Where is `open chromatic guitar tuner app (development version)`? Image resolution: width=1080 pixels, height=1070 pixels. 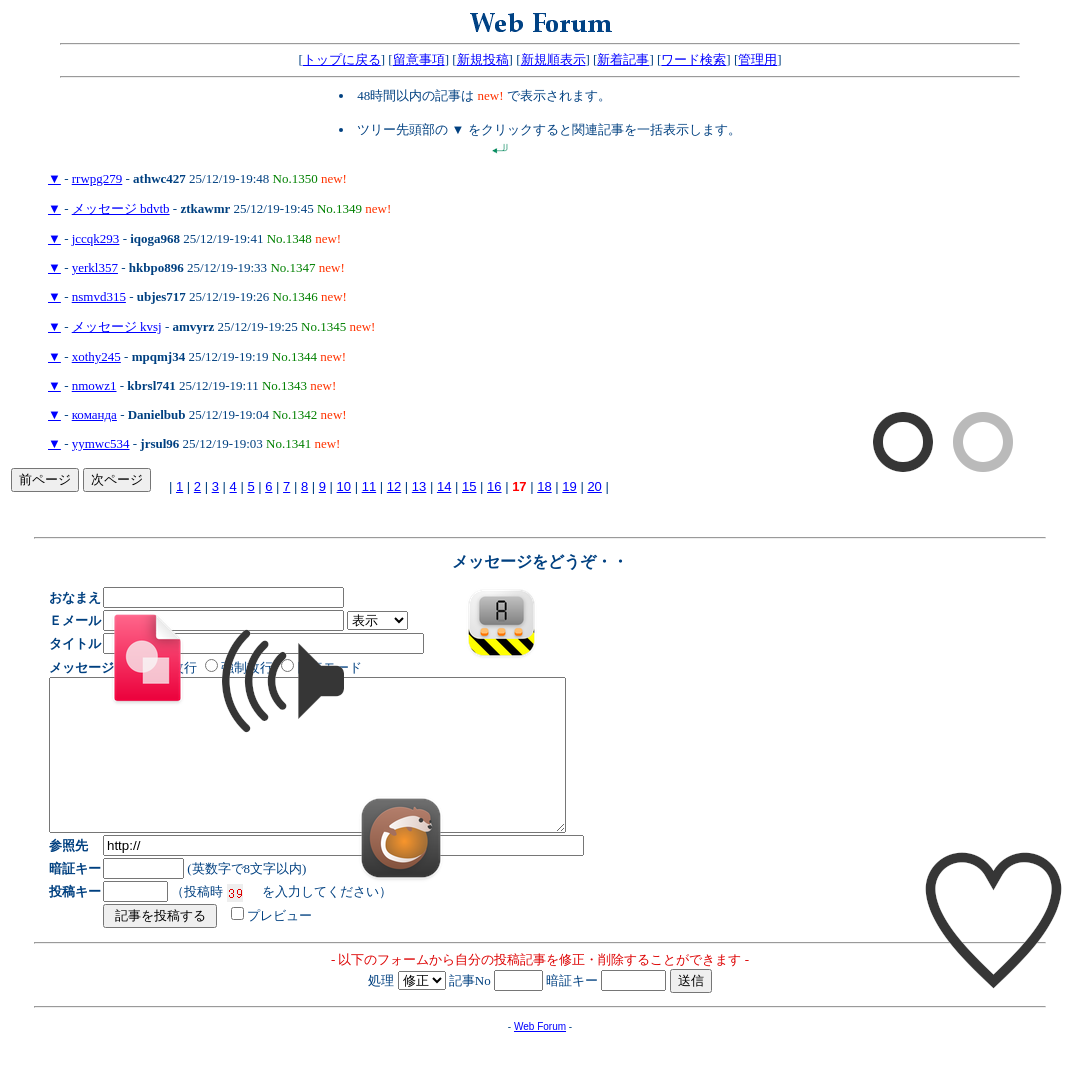
open chromatic guitar tuner app (development version) is located at coordinates (501, 622).